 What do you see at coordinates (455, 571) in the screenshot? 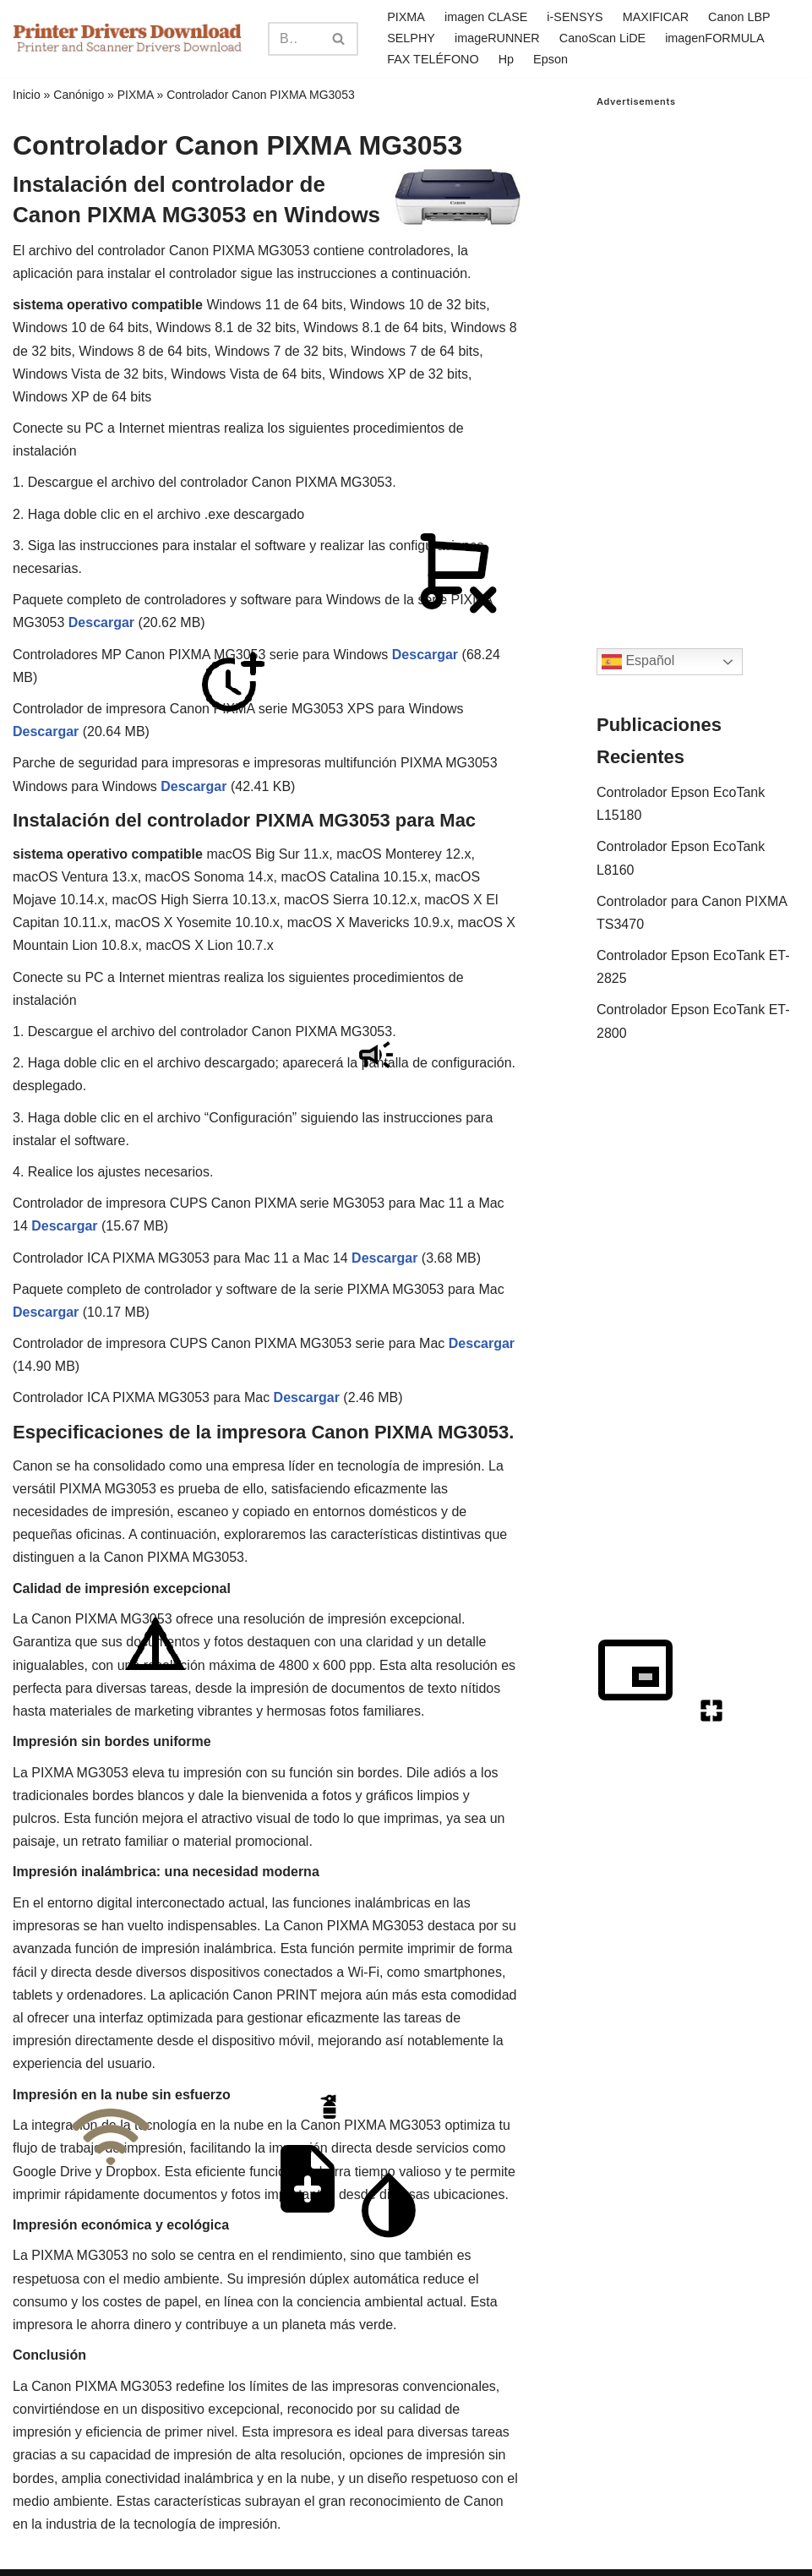
I see `remove item from cart` at bounding box center [455, 571].